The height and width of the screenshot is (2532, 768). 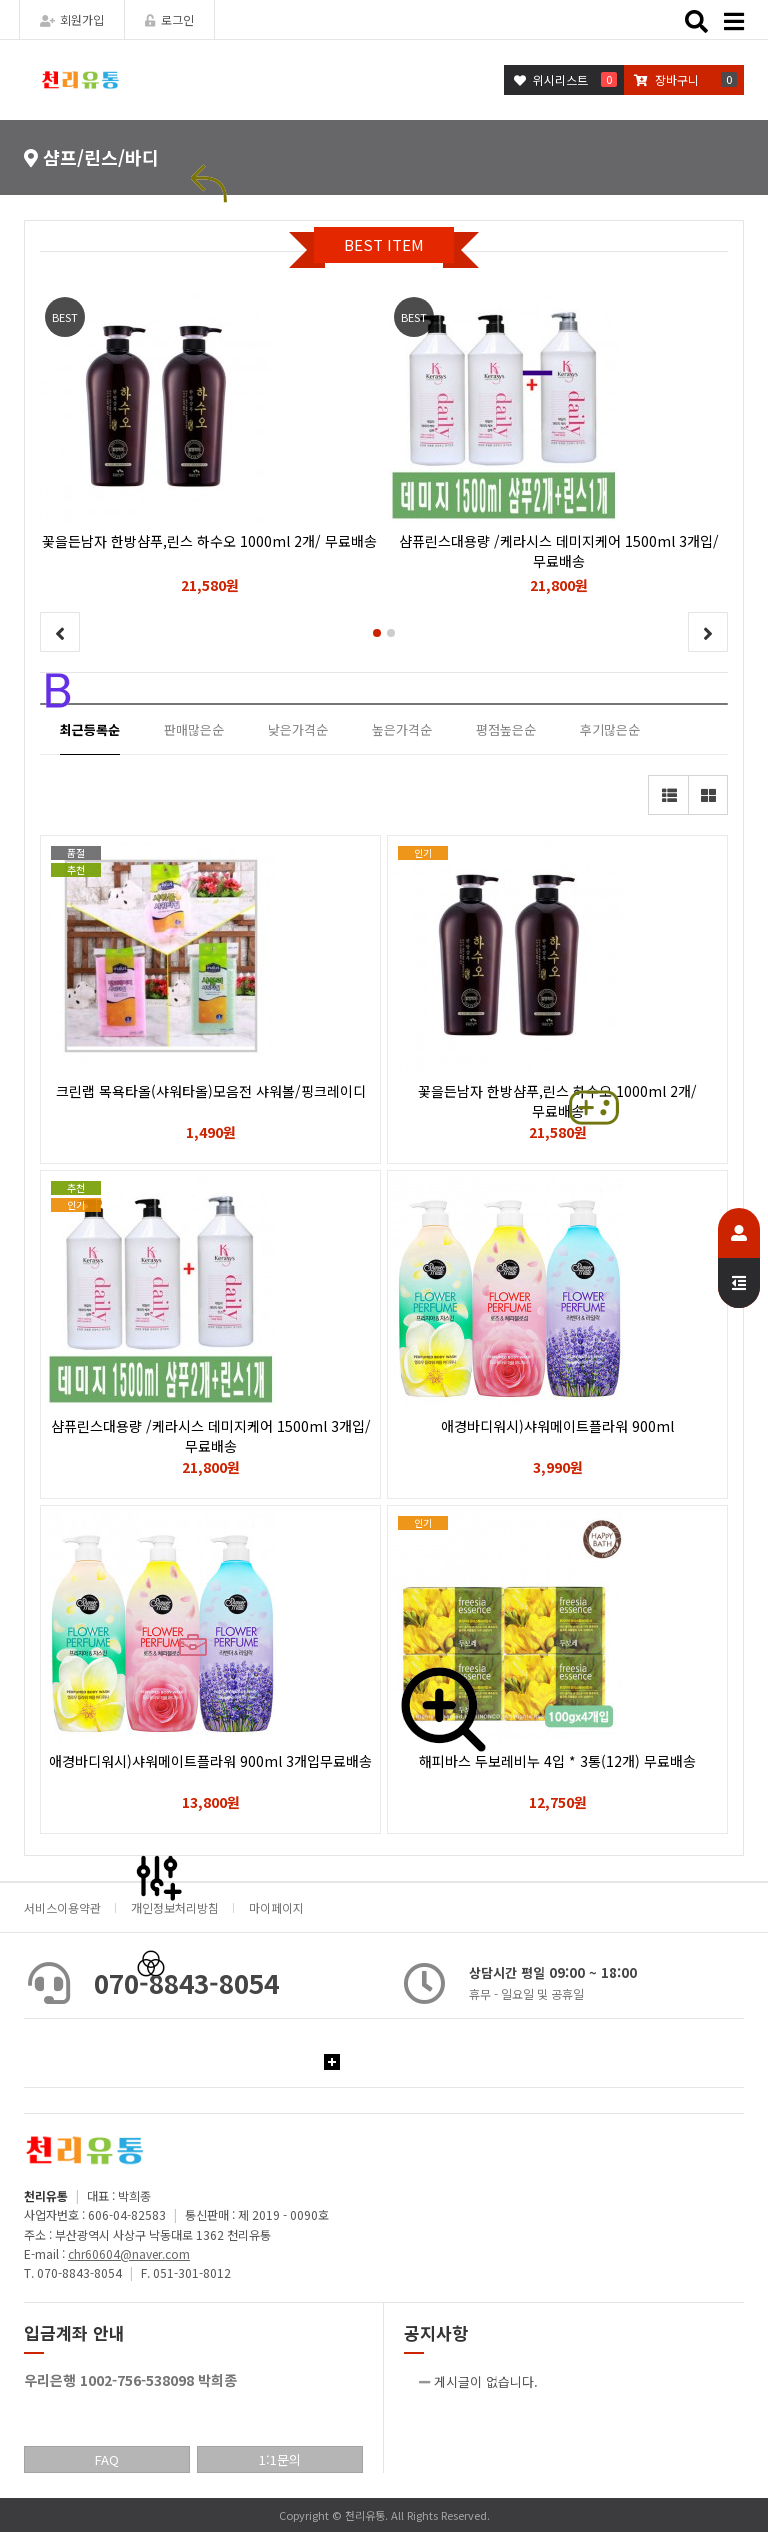 What do you see at coordinates (332, 2062) in the screenshot?
I see `add a new item or content` at bounding box center [332, 2062].